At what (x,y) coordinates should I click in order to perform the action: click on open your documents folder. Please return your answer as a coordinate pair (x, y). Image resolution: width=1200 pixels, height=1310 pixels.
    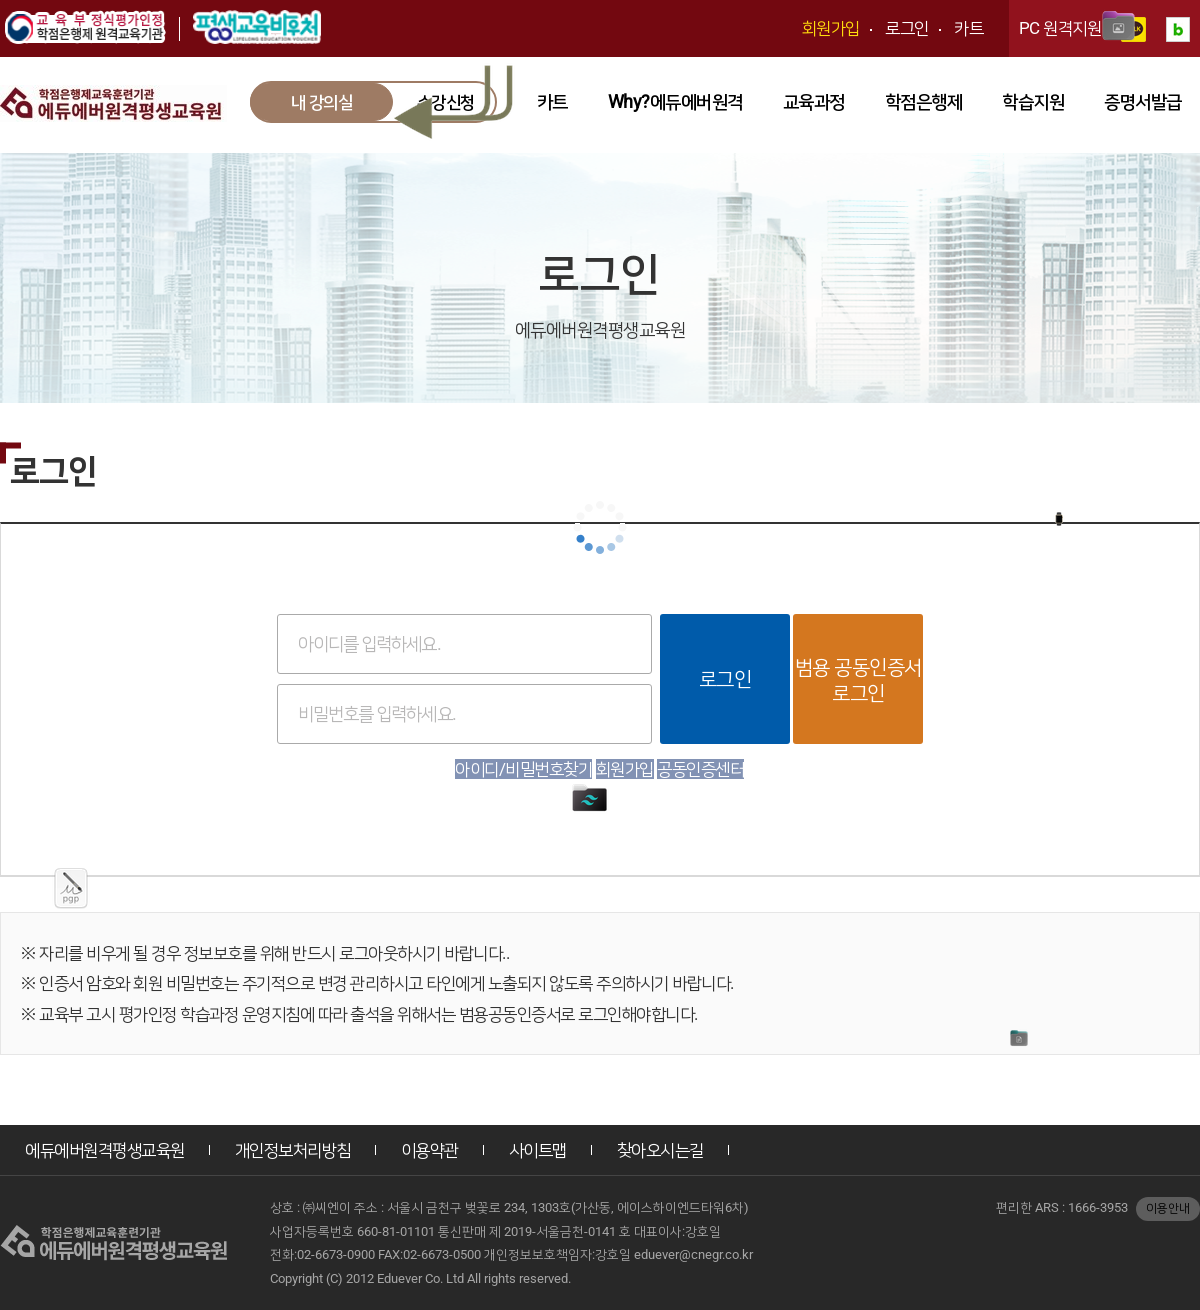
    Looking at the image, I should click on (1019, 1038).